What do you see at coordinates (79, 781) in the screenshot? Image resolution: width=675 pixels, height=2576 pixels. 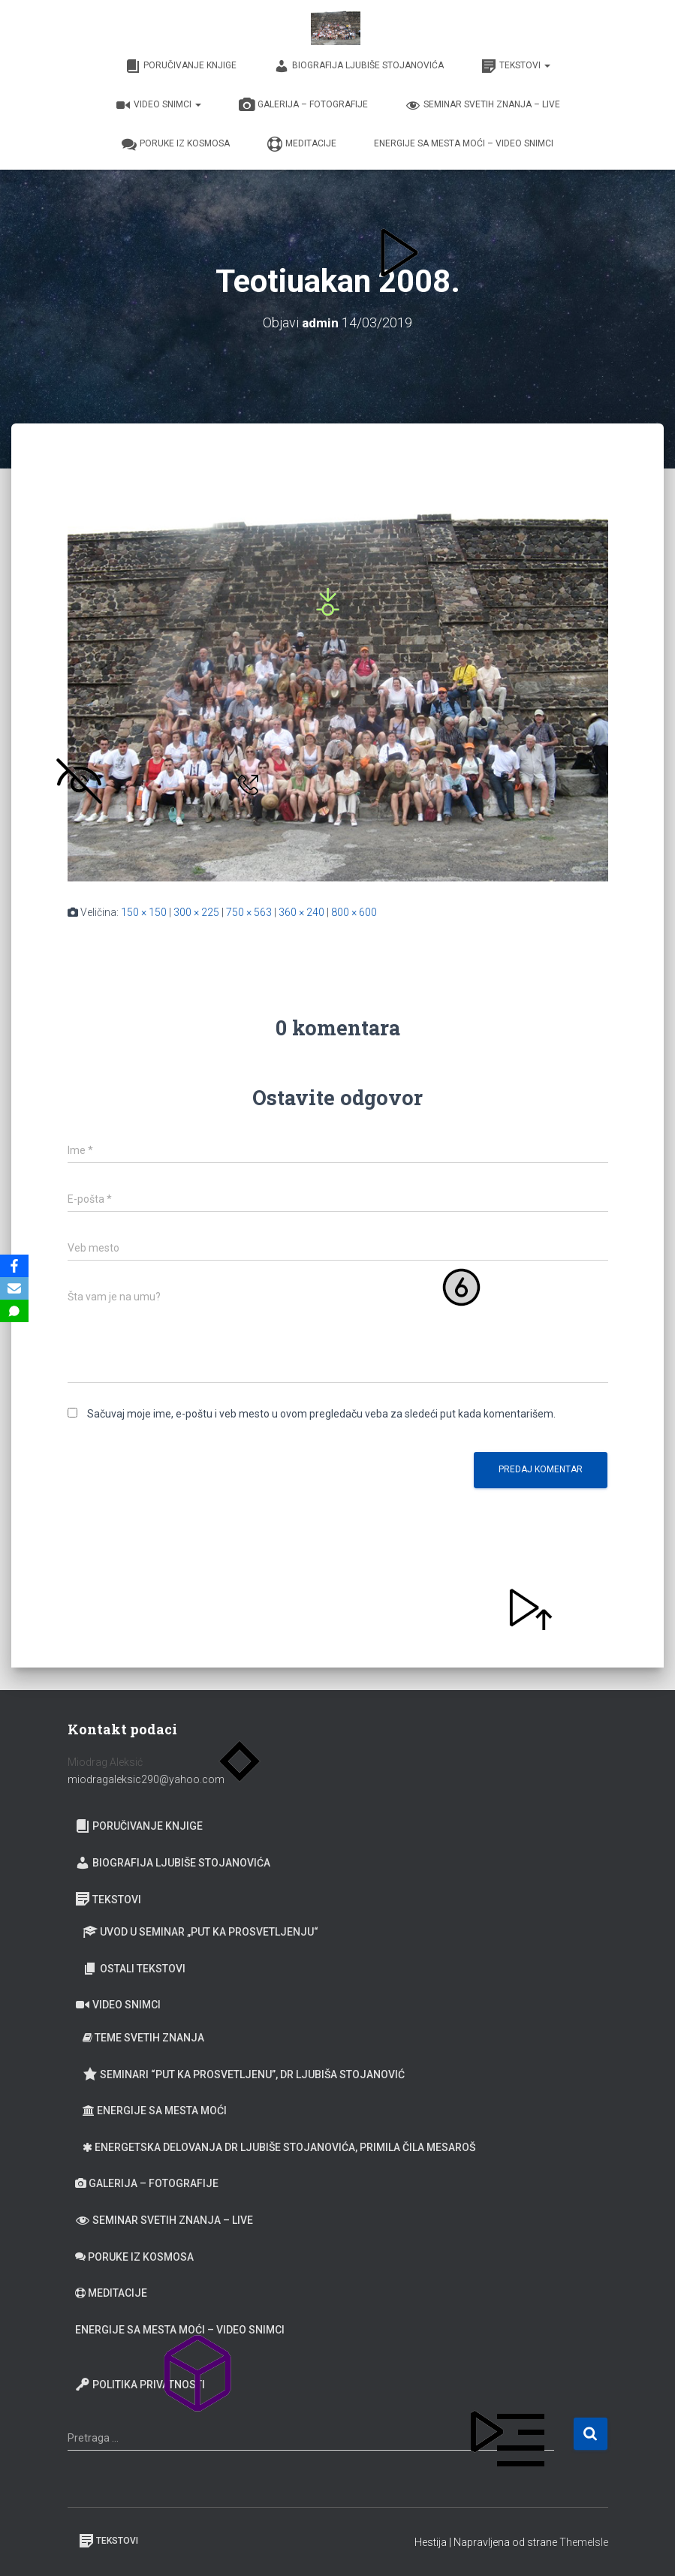 I see `hide password or sensitive text` at bounding box center [79, 781].